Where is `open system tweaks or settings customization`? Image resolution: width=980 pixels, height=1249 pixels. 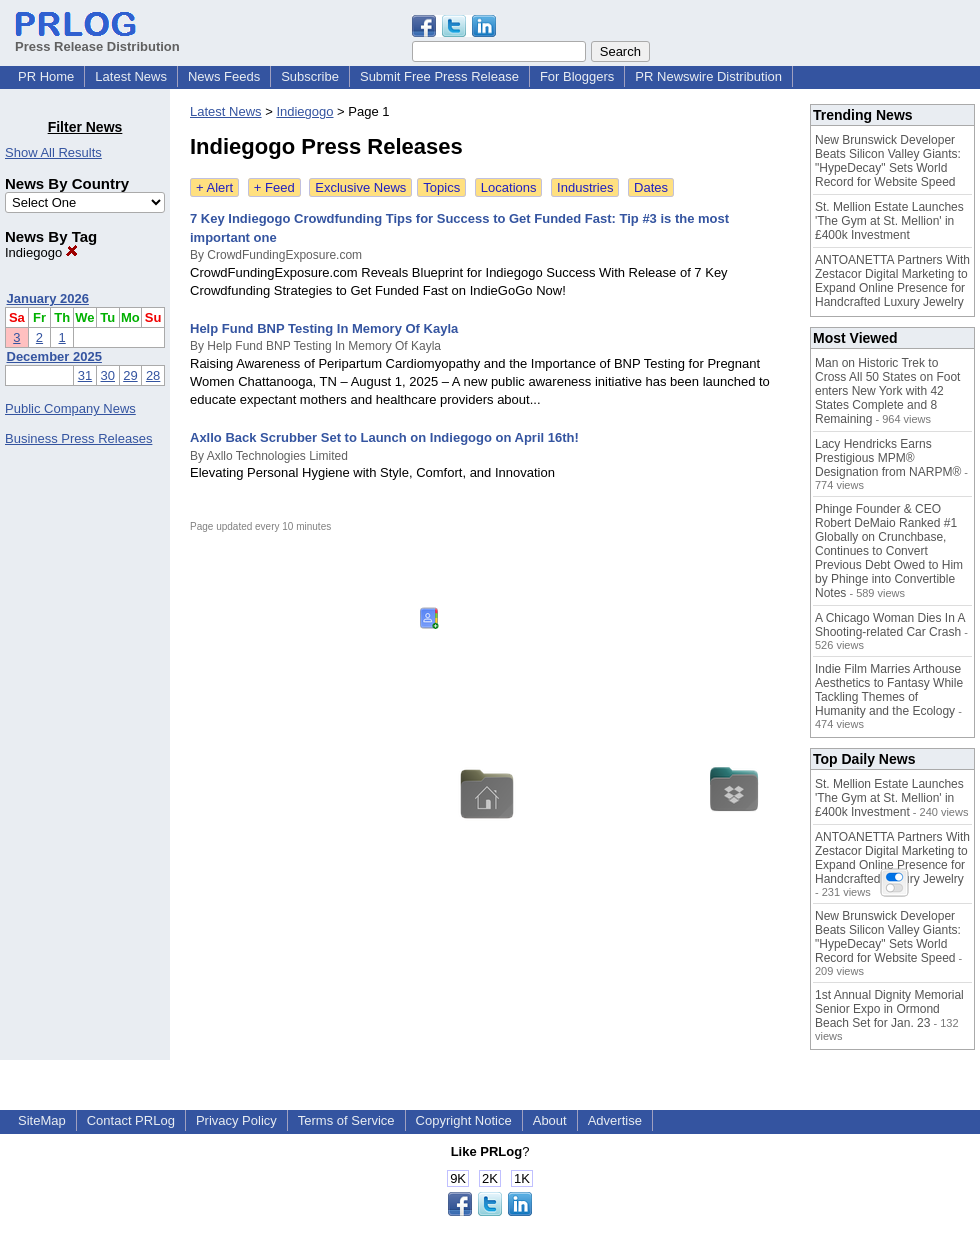
open system tweaks or settings customization is located at coordinates (894, 882).